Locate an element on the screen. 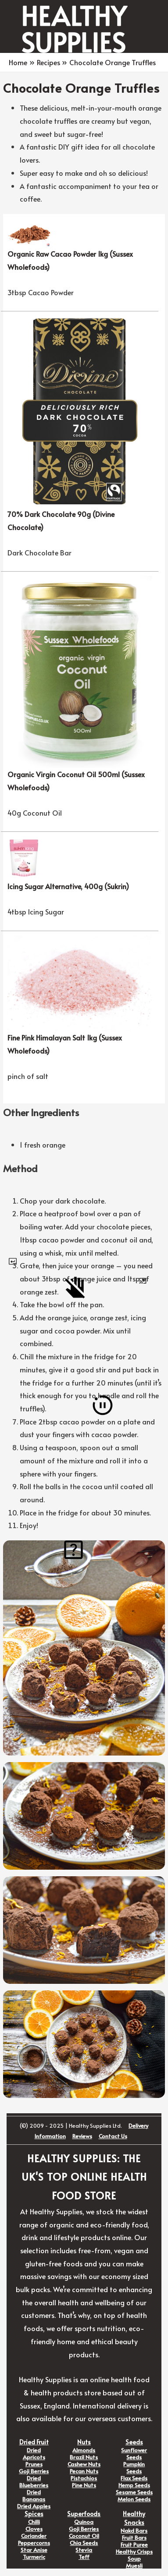 This screenshot has width=168, height=2576. do not touch - indicates touchscreen disabled is located at coordinates (75, 1288).